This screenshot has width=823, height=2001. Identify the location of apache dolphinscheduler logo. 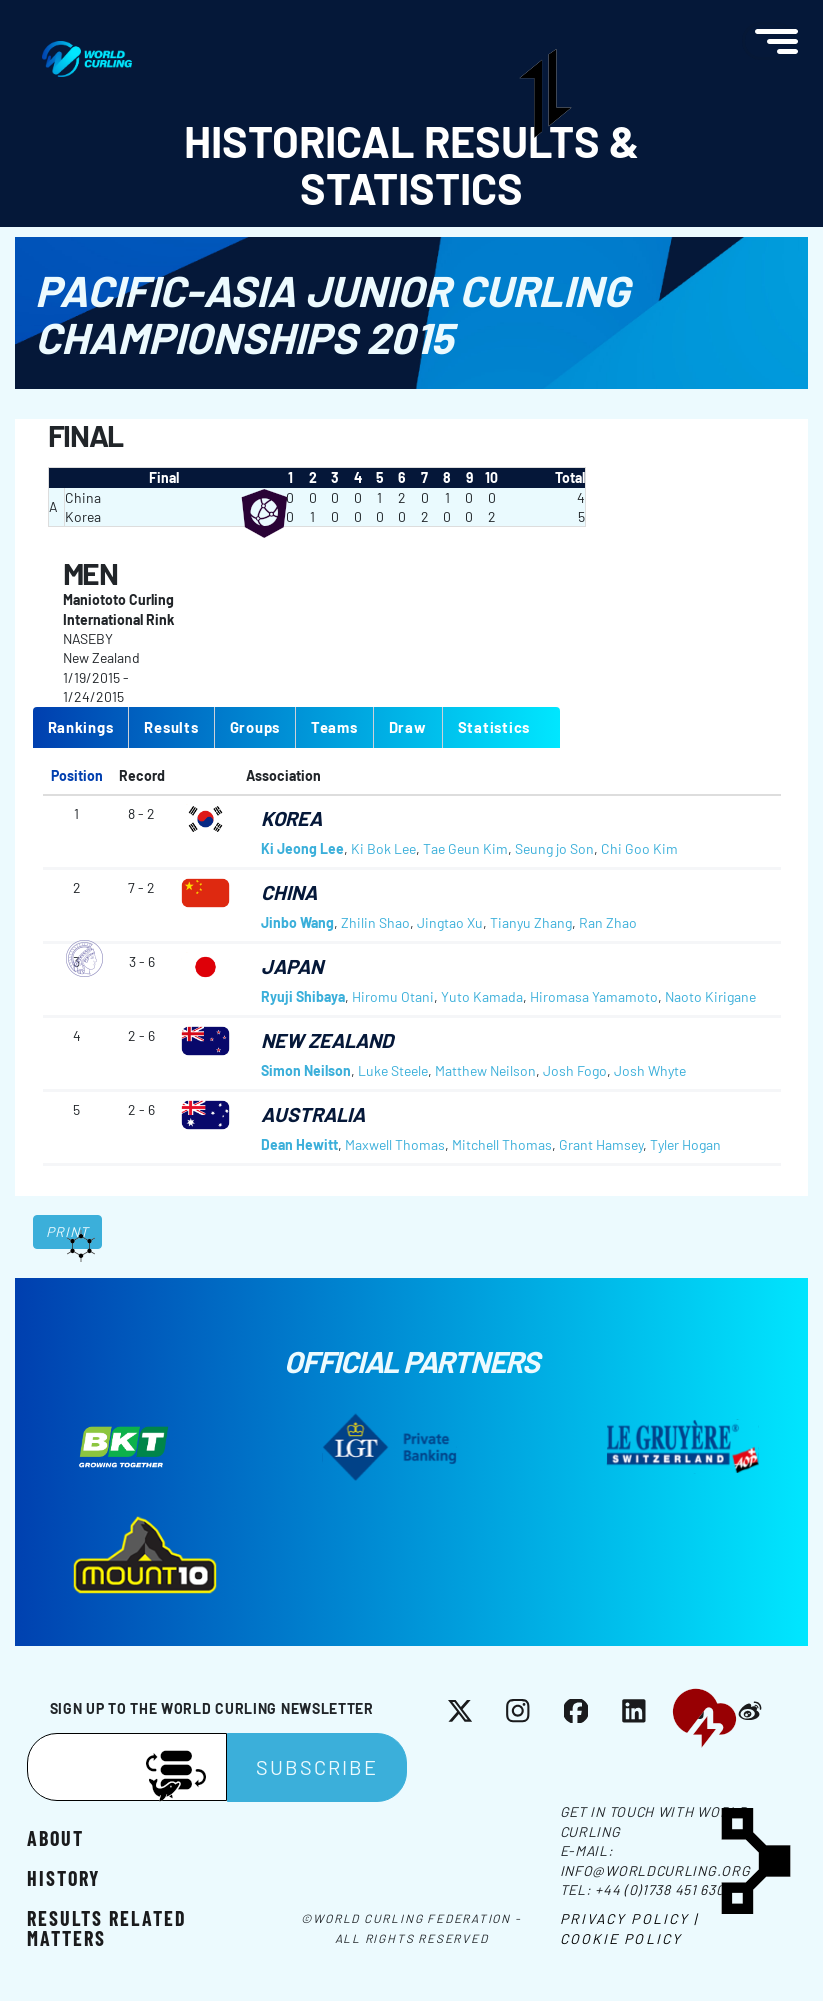
(176, 1776).